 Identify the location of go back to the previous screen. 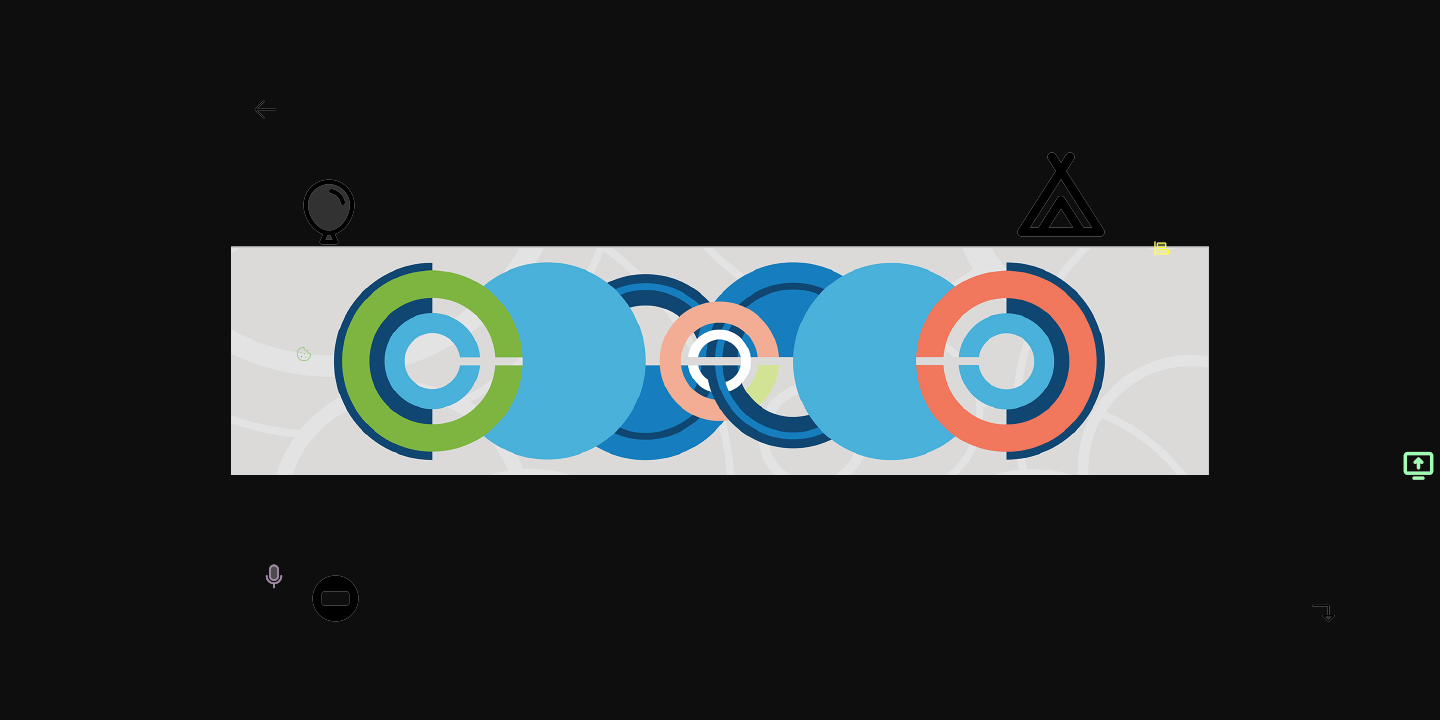
(265, 109).